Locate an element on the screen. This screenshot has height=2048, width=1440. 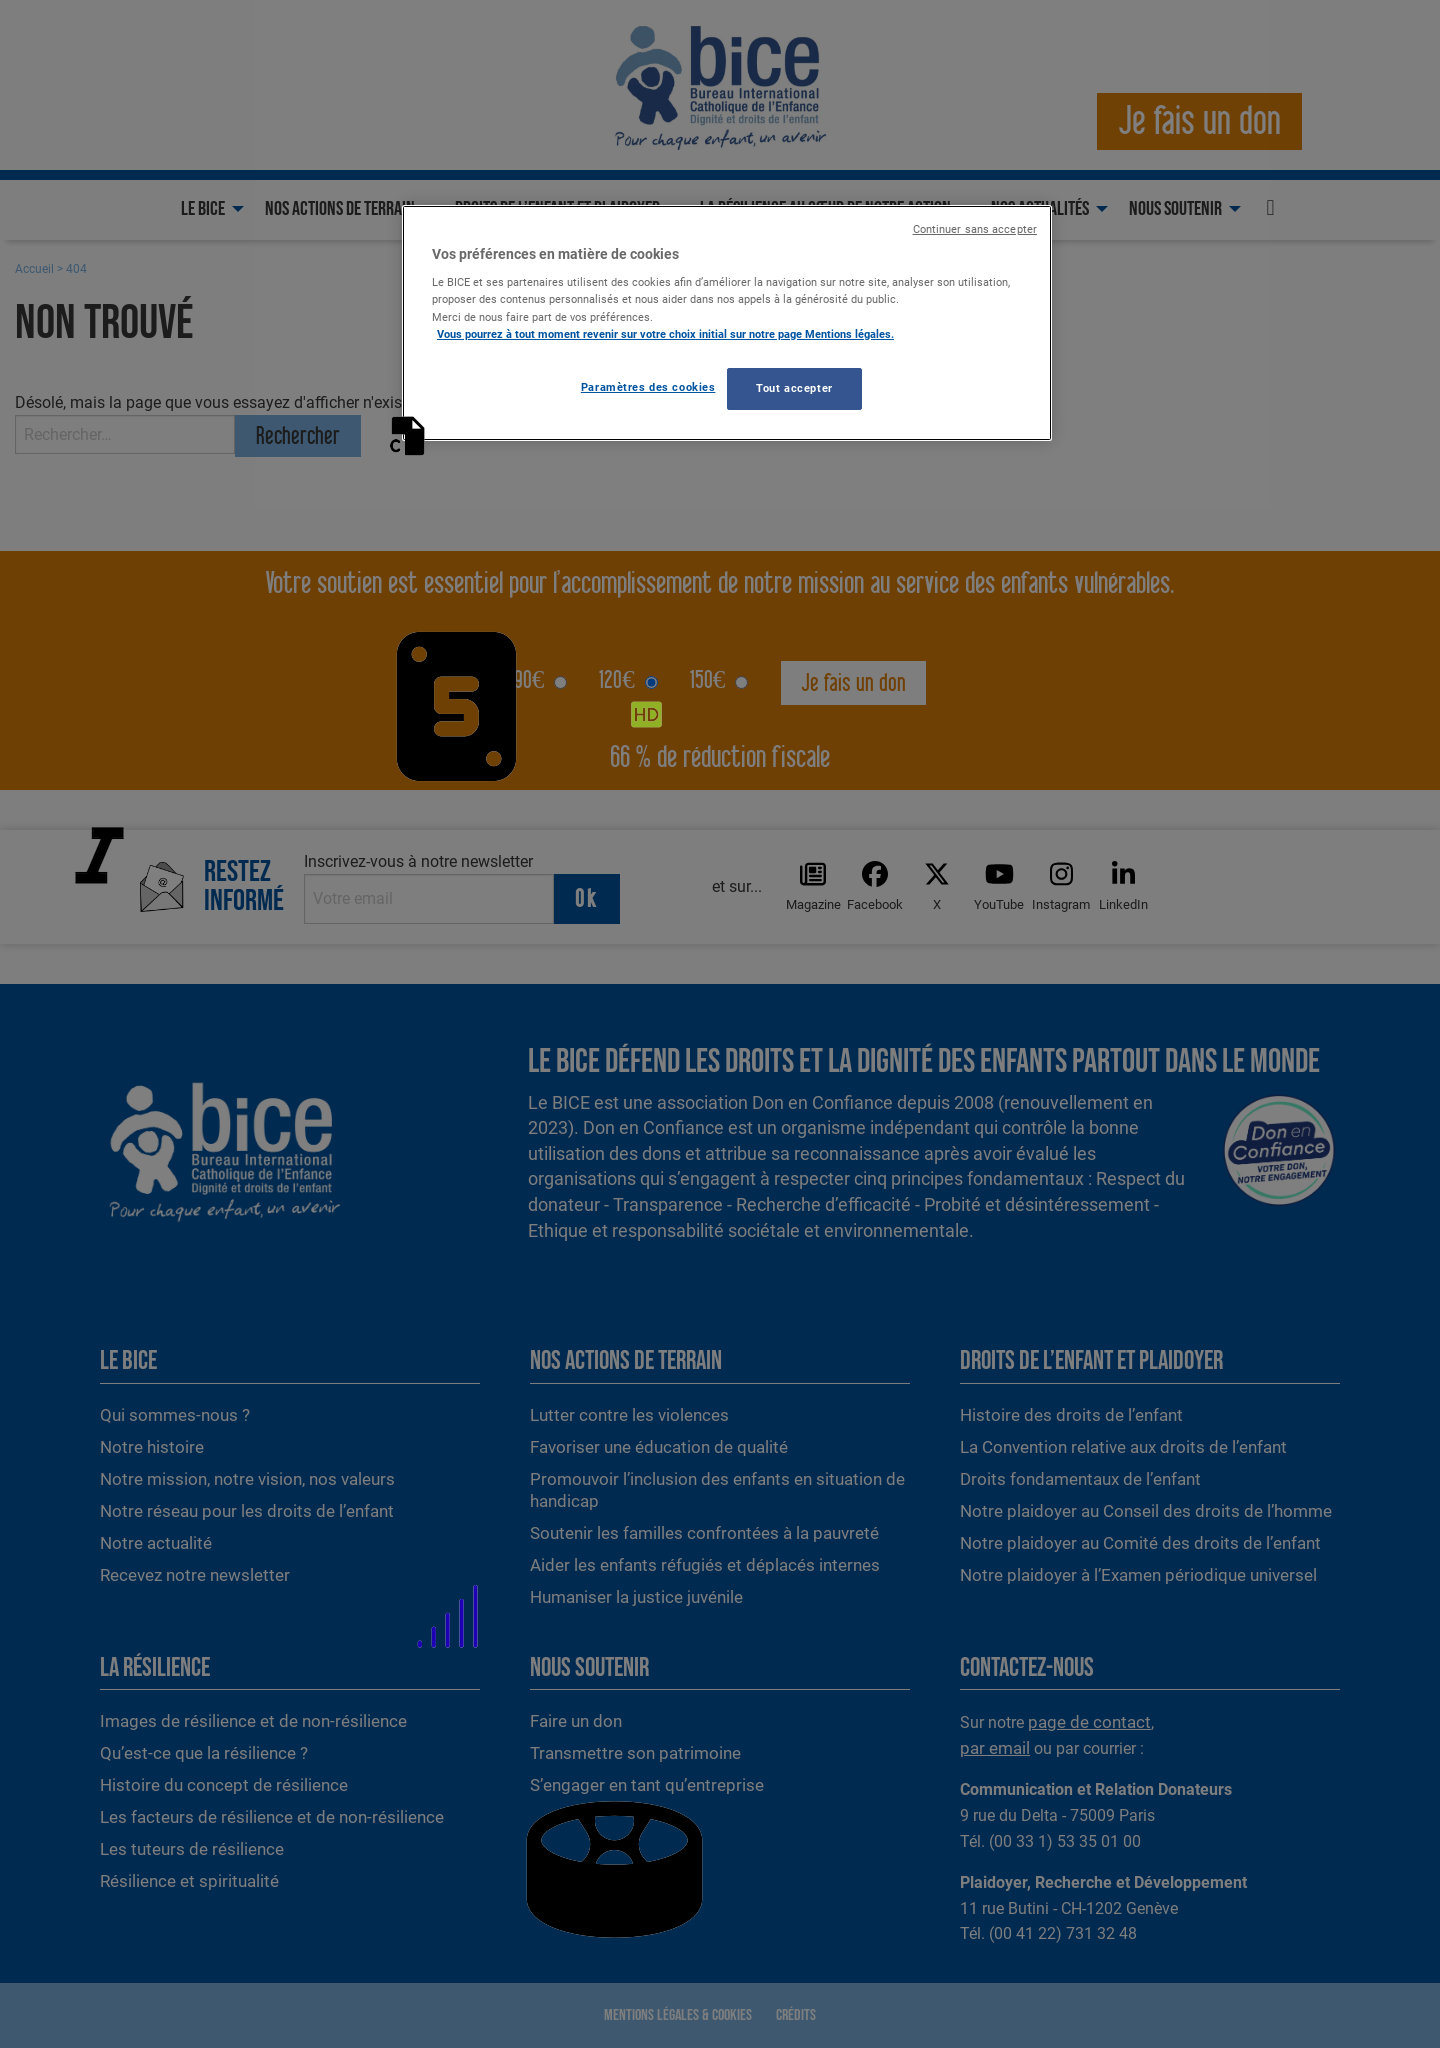
access steel drum or percussion sounds is located at coordinates (614, 1869).